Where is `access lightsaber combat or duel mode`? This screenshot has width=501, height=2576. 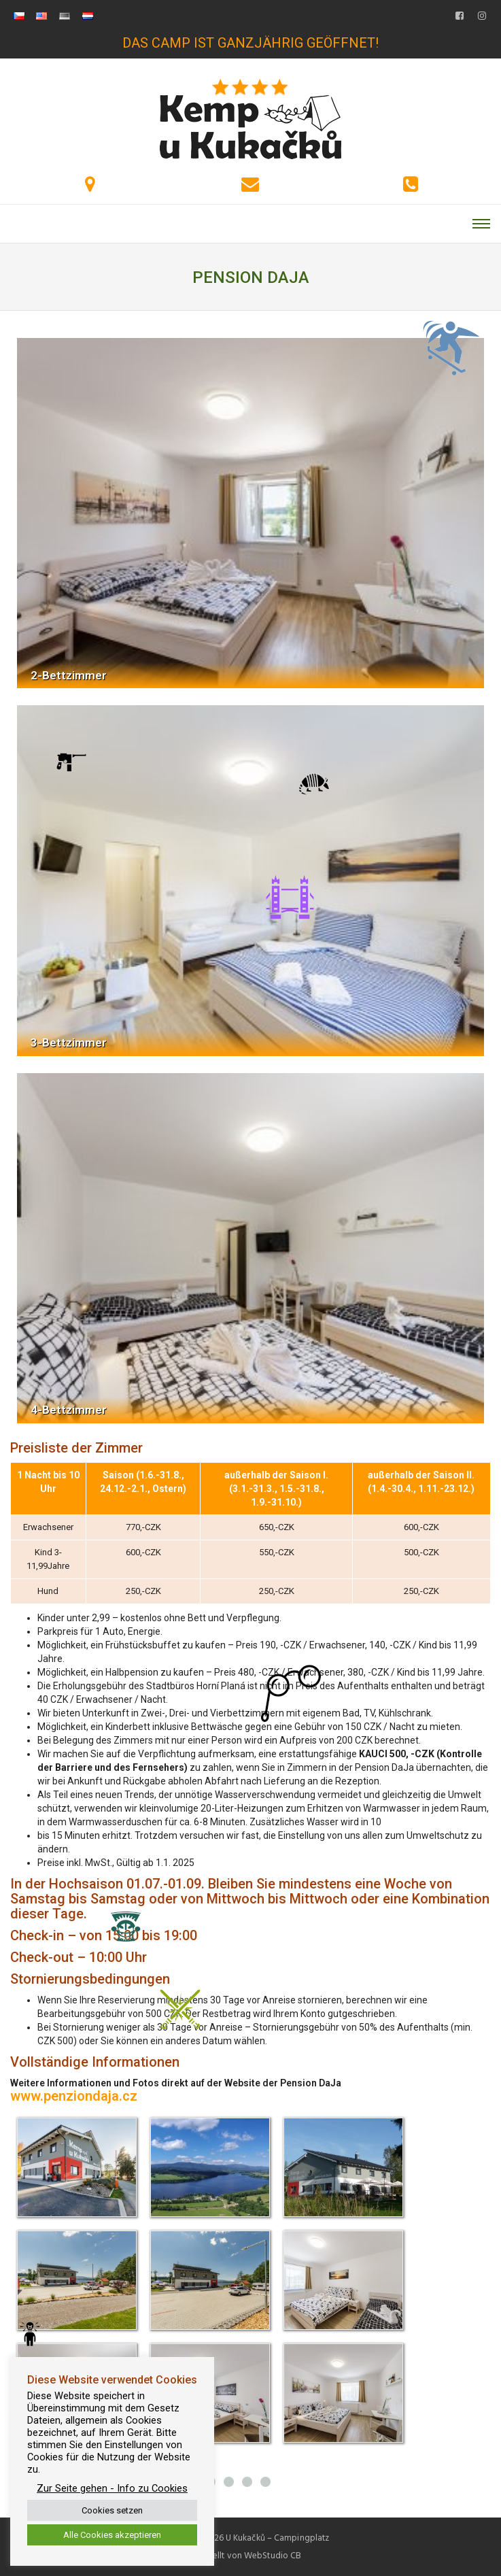
access lightsaber combat or duel mode is located at coordinates (180, 2010).